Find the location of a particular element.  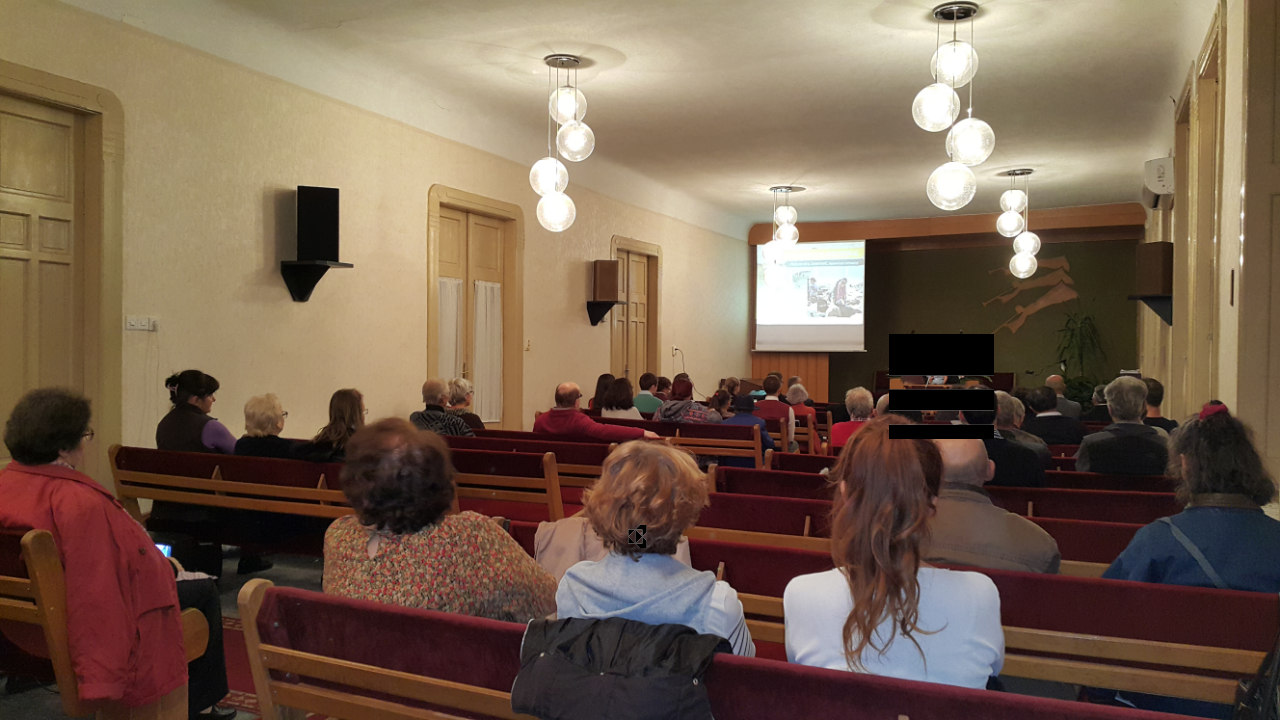

kyocera brand logo is located at coordinates (637, 536).